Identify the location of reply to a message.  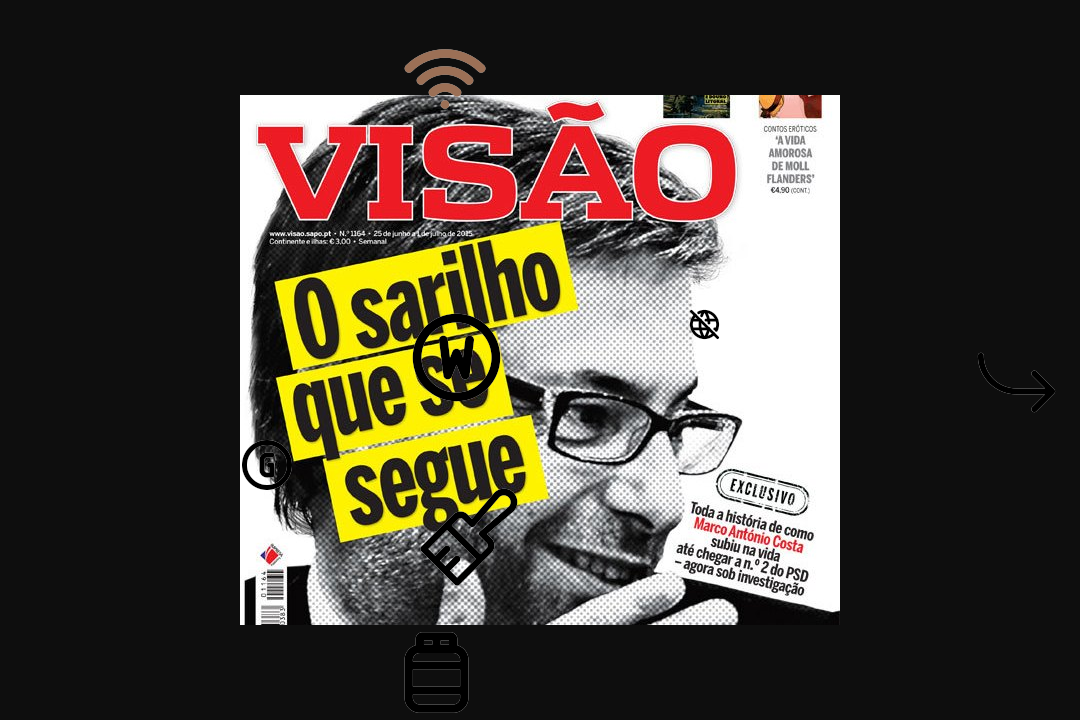
(1016, 382).